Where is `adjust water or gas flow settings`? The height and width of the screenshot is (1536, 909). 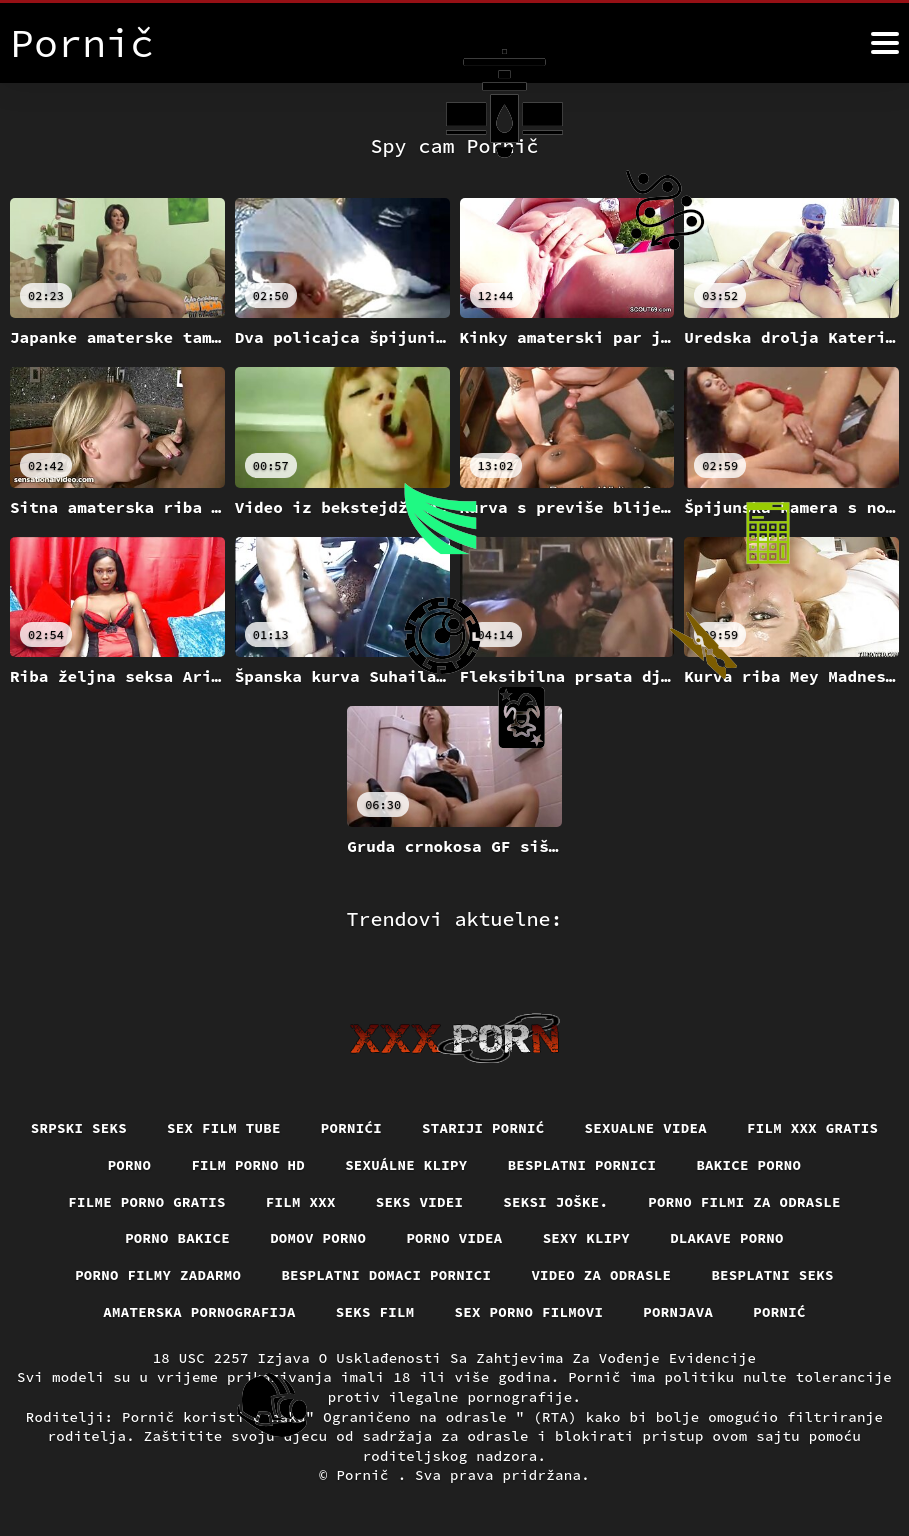 adjust water or gas flow settings is located at coordinates (504, 103).